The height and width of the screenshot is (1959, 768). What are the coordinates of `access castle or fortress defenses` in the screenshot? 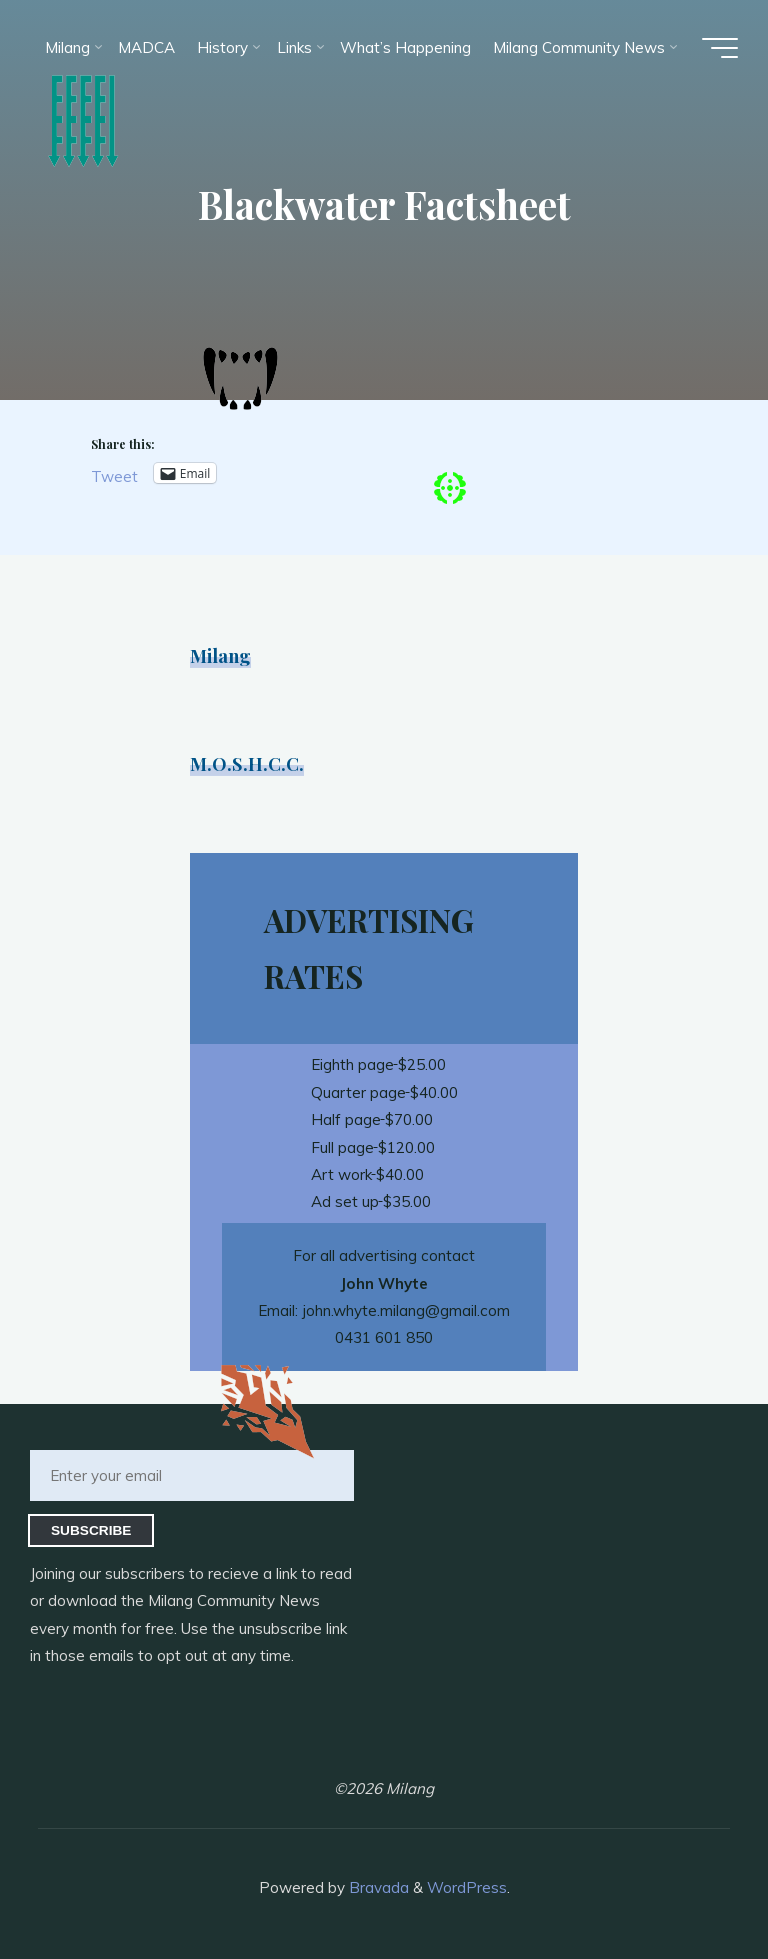 It's located at (82, 120).